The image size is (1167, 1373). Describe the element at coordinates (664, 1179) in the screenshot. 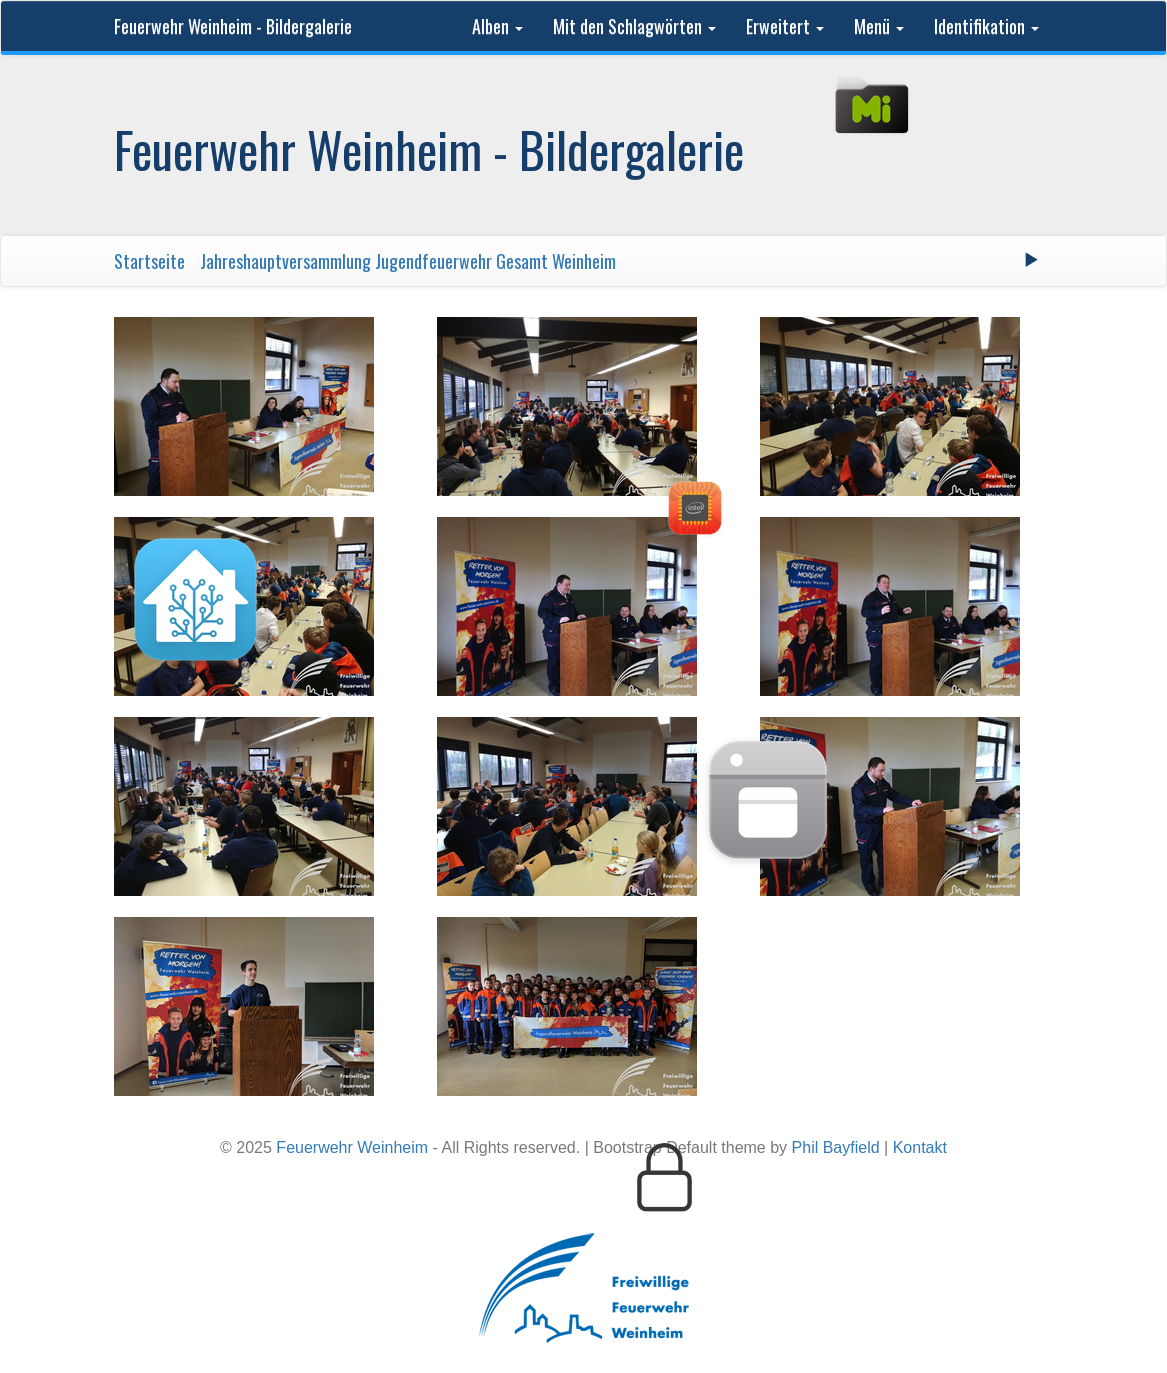

I see `access screen lock settings` at that location.